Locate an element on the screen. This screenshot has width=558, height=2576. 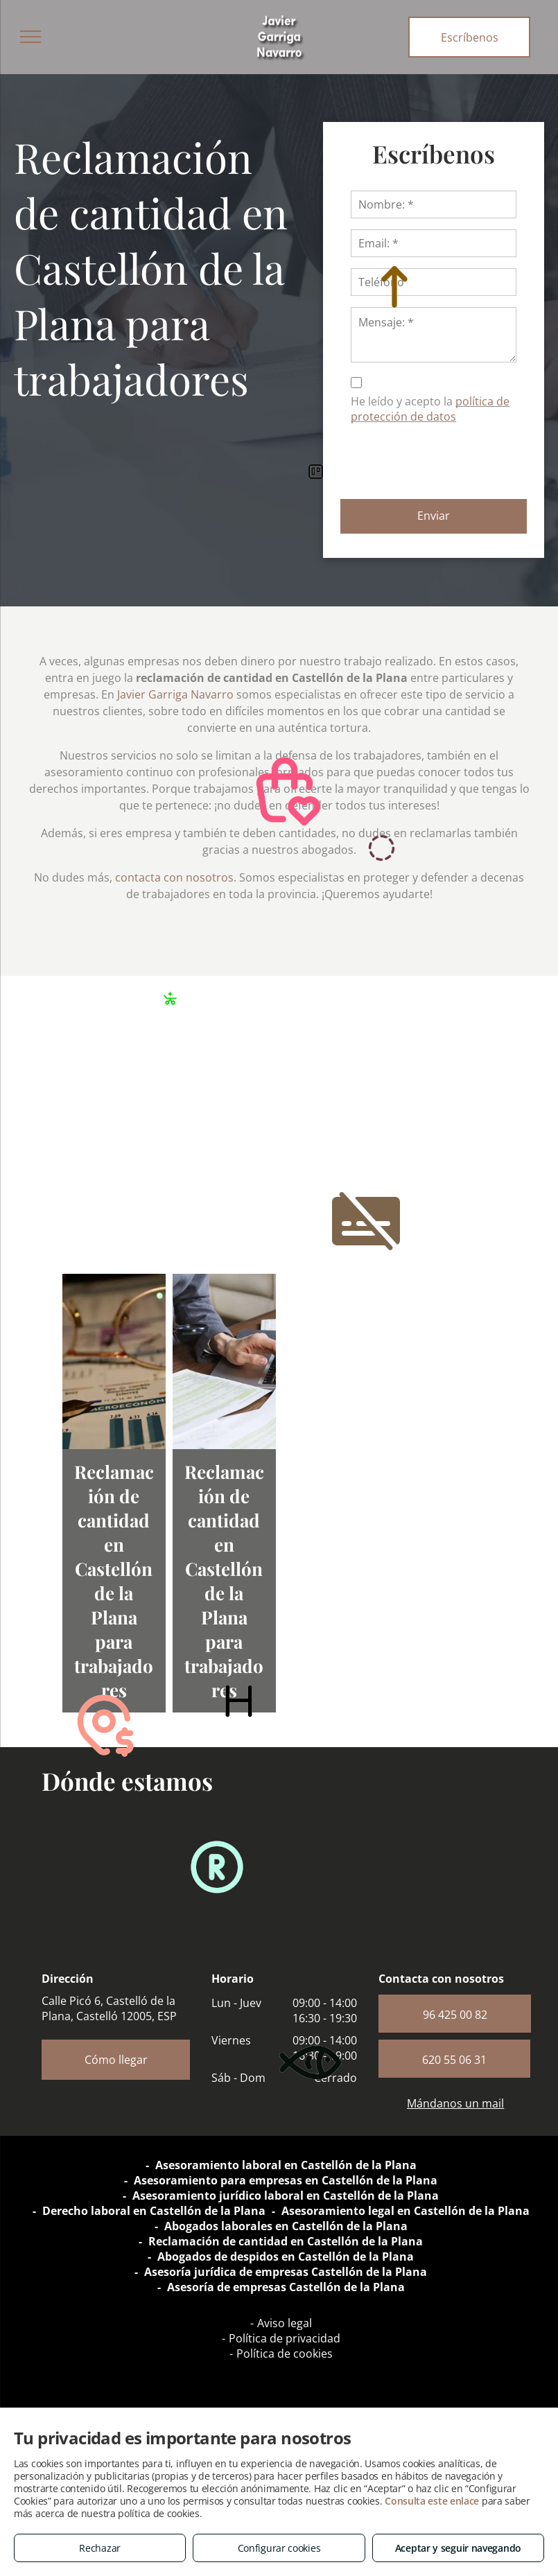
indicates loading or processing in progress is located at coordinates (381, 848).